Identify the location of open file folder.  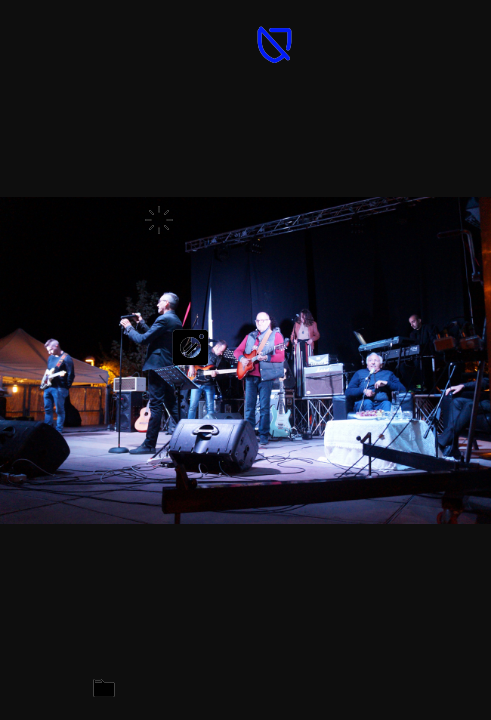
(104, 688).